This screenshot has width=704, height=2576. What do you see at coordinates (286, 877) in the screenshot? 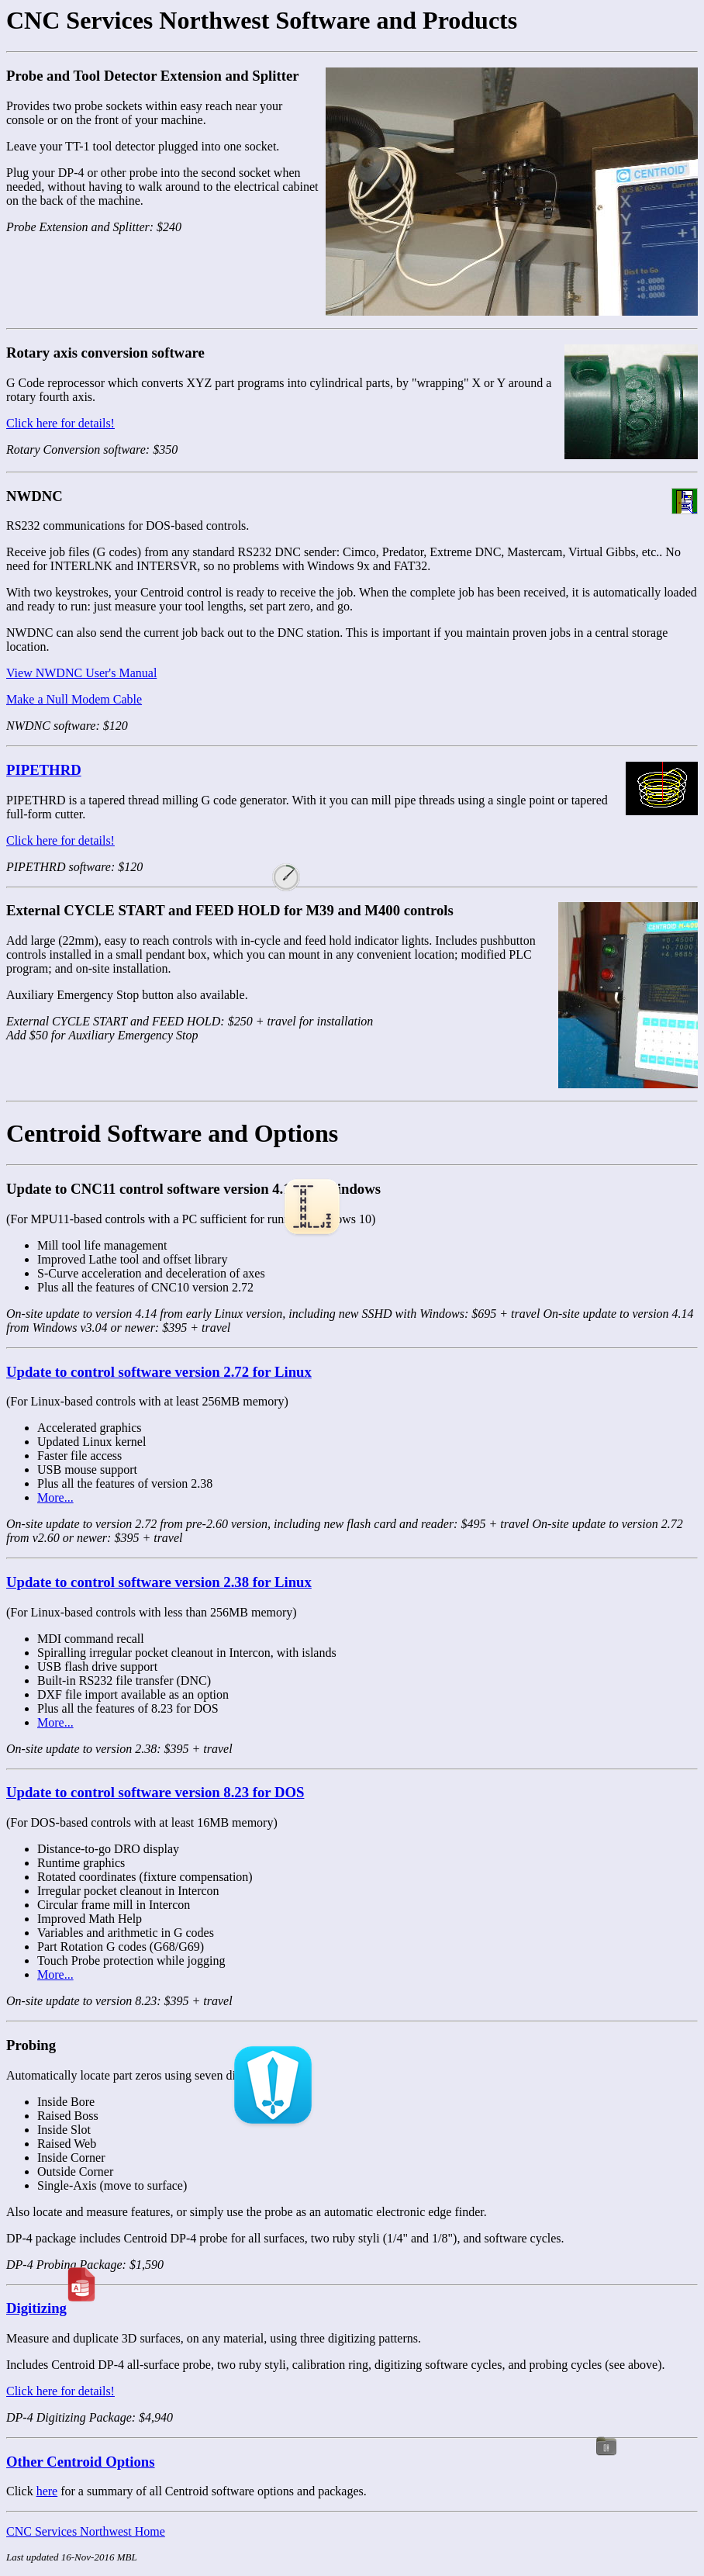
I see `open sysprof system profiler application` at bounding box center [286, 877].